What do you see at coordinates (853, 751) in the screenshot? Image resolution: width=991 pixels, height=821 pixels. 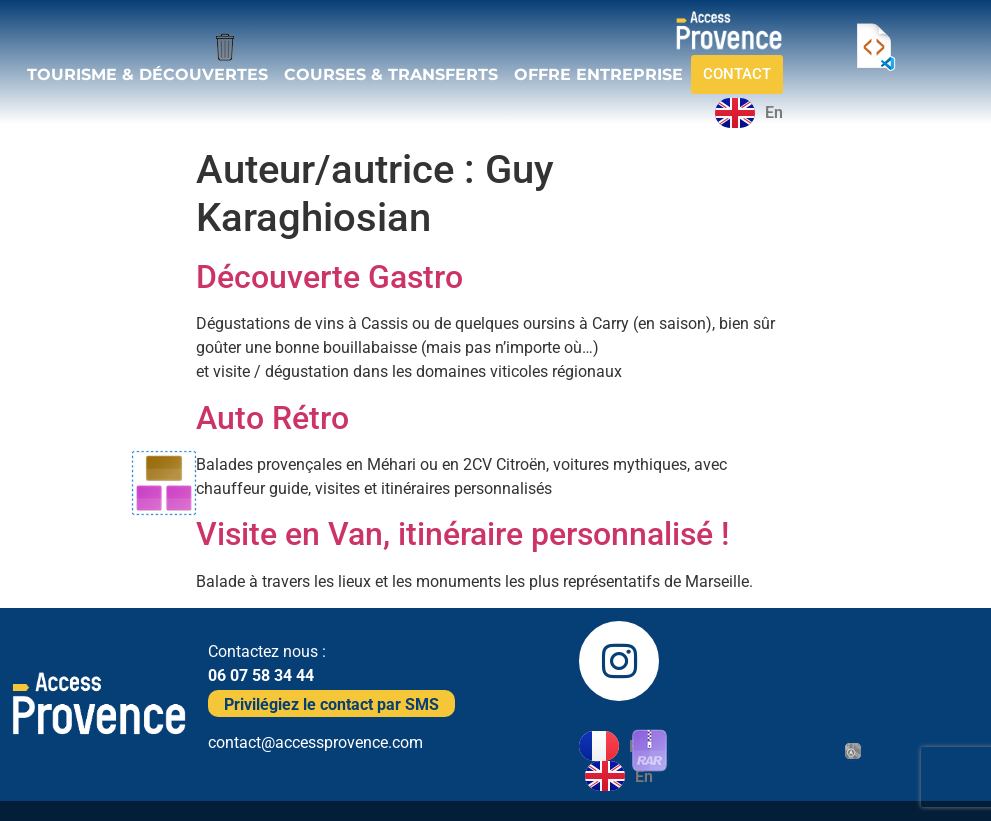 I see `open apple maps` at bounding box center [853, 751].